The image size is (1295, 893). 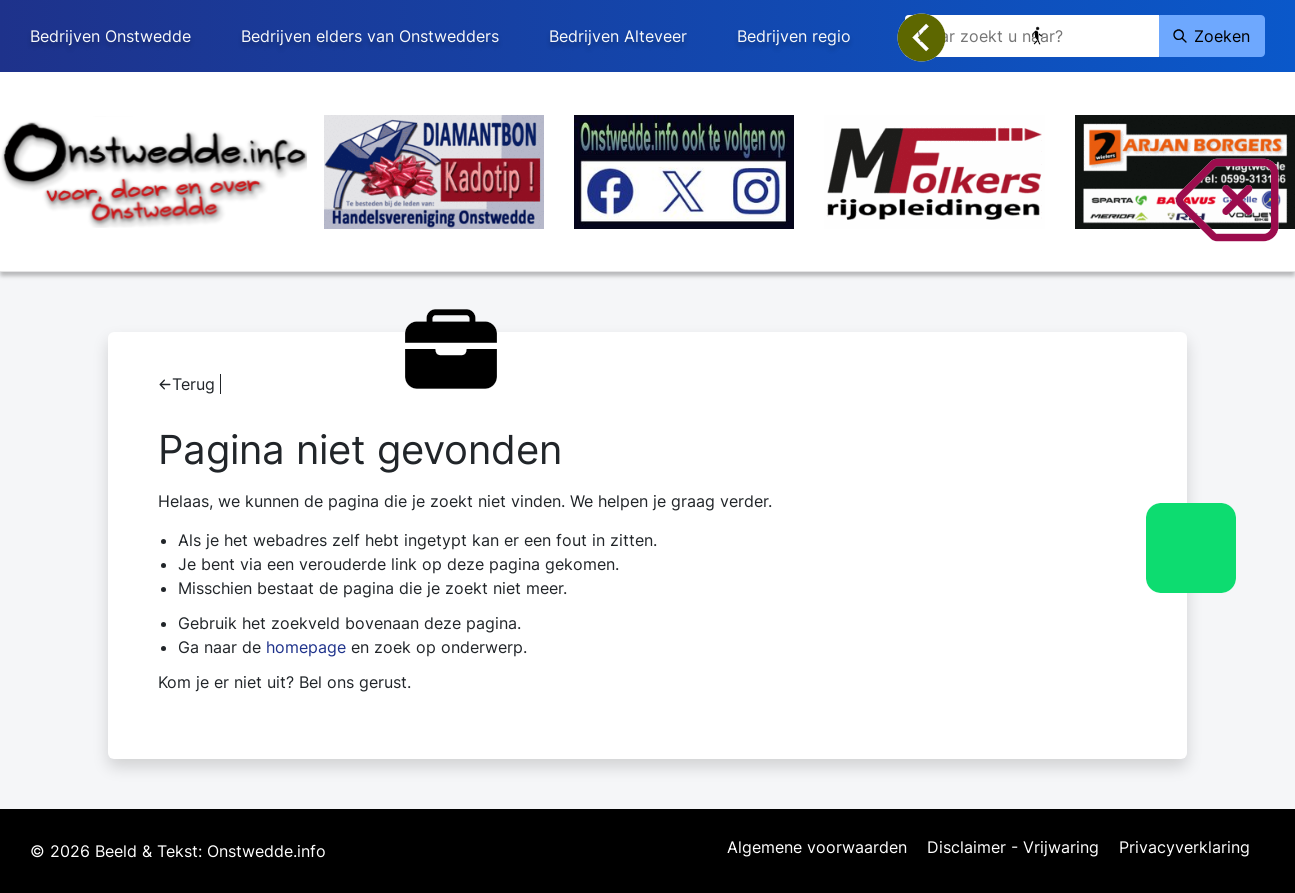 I want to click on go back to the previous screen, so click(x=921, y=37).